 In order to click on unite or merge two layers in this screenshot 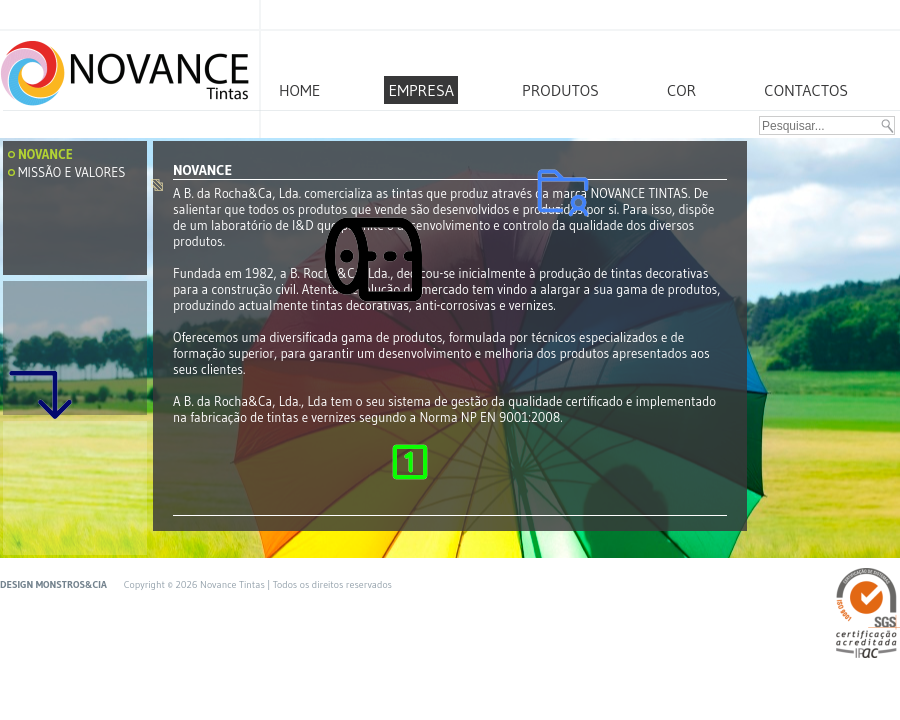, I will do `click(157, 185)`.